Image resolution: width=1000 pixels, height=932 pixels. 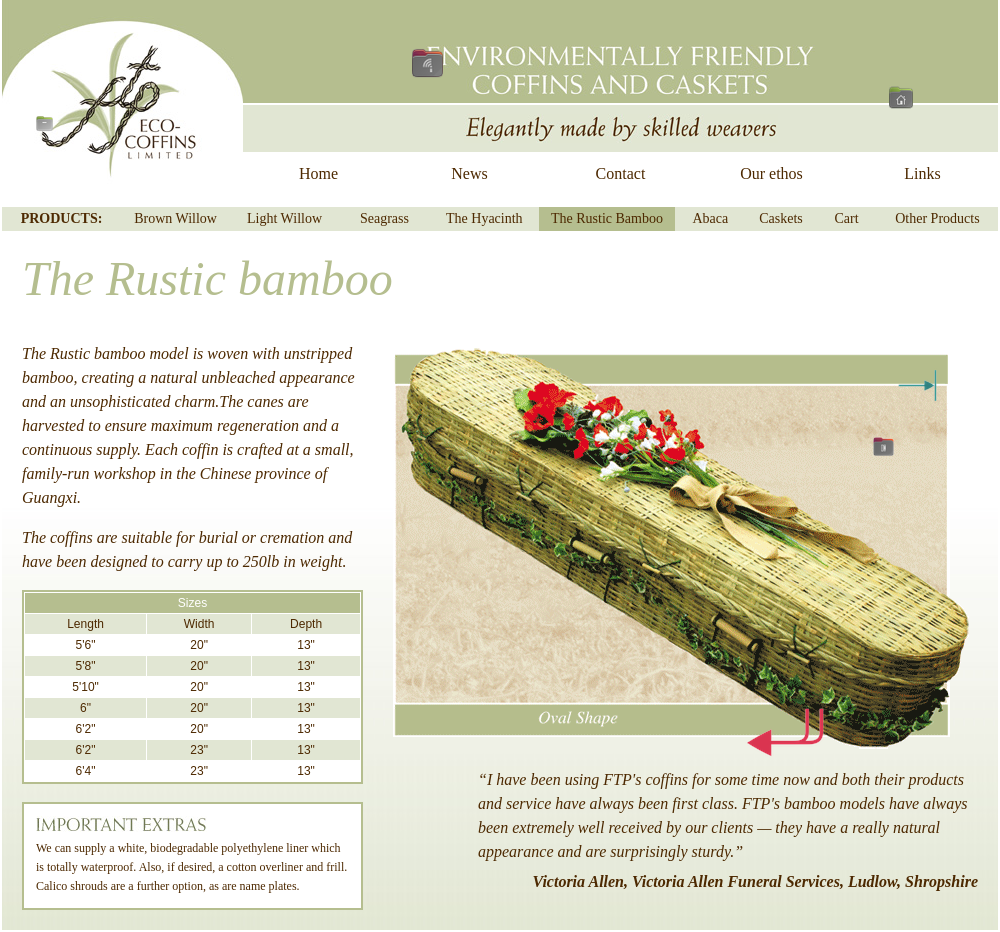 What do you see at coordinates (784, 732) in the screenshot?
I see `reply to all recipients of an email` at bounding box center [784, 732].